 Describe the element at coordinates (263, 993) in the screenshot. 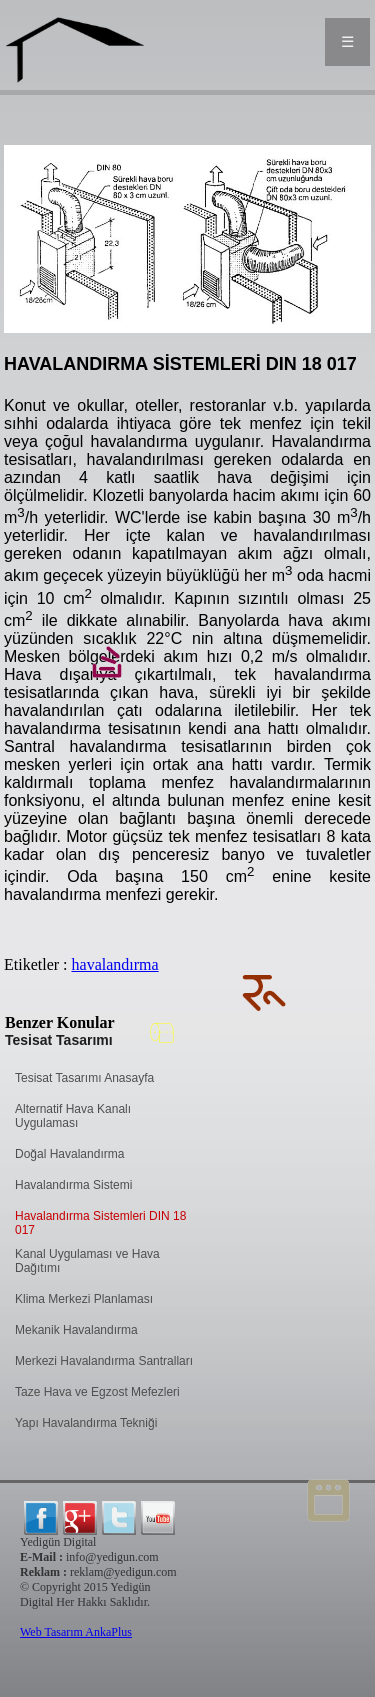

I see `indicates nepalese rupee currency` at that location.